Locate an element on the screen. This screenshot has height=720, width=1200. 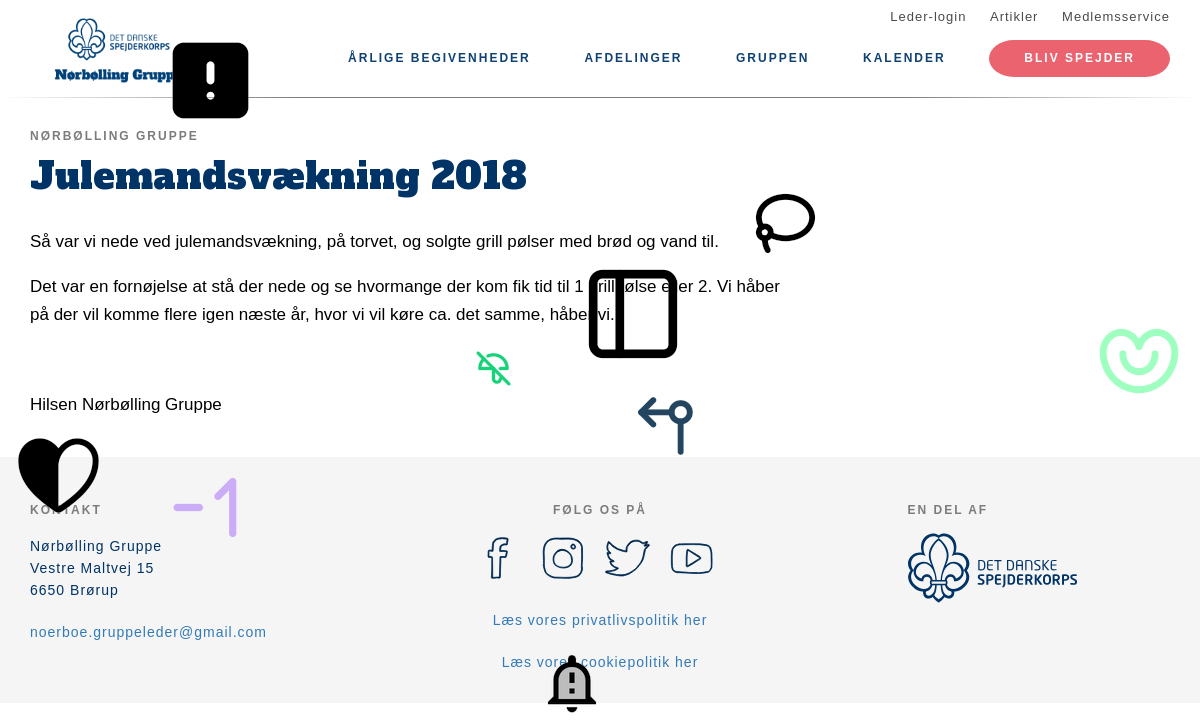
decrease exposure by one stop is located at coordinates (210, 507).